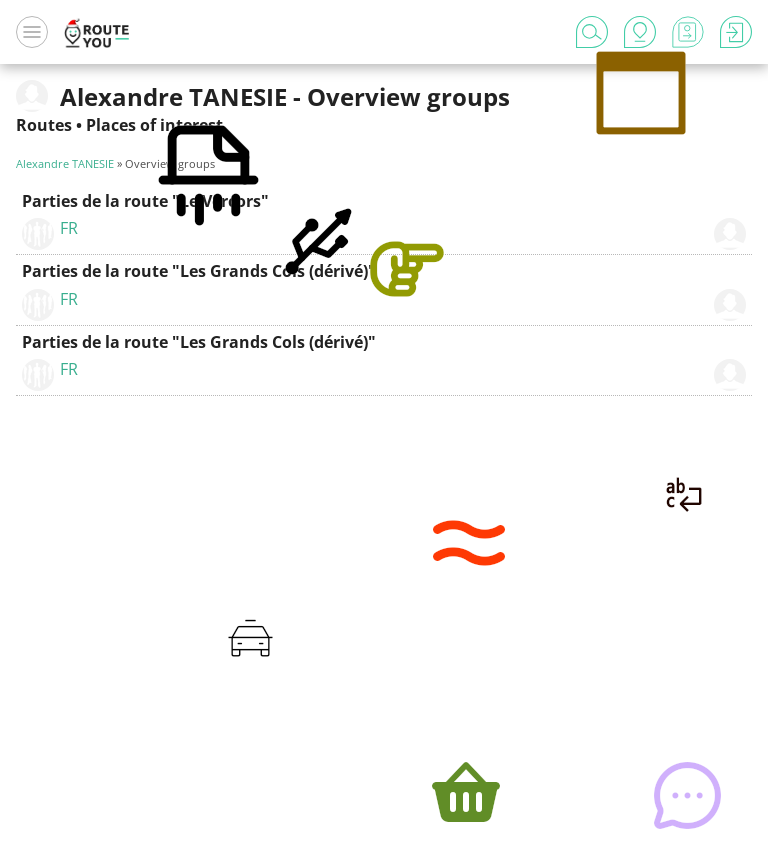 This screenshot has height=841, width=768. I want to click on permanently delete a document, so click(208, 175).